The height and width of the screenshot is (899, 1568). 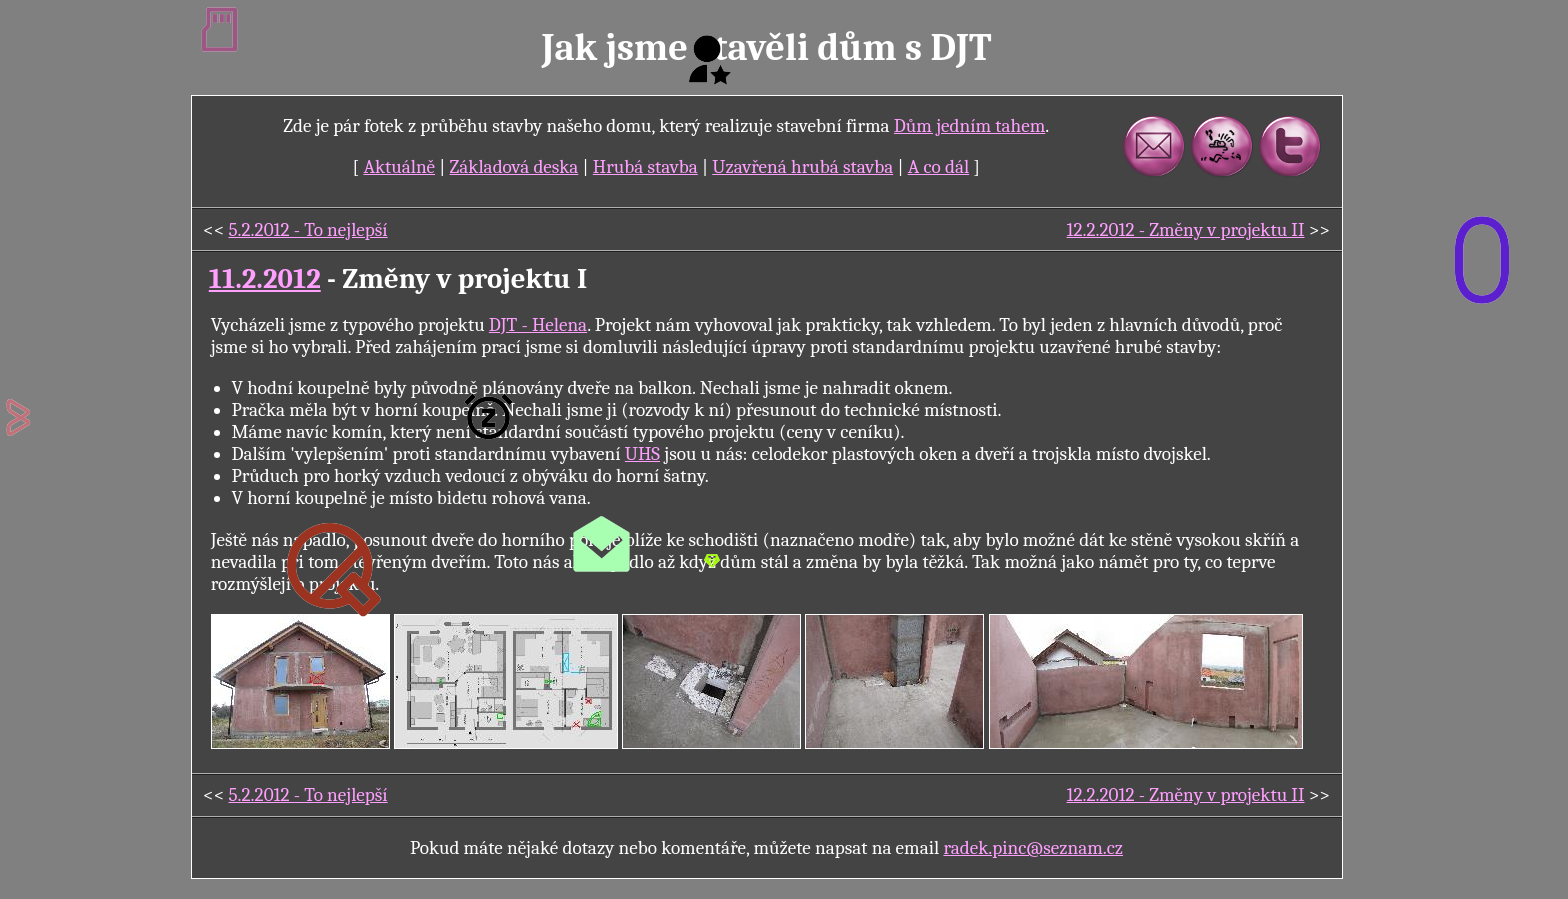 What do you see at coordinates (219, 29) in the screenshot?
I see `access mini sd card storage` at bounding box center [219, 29].